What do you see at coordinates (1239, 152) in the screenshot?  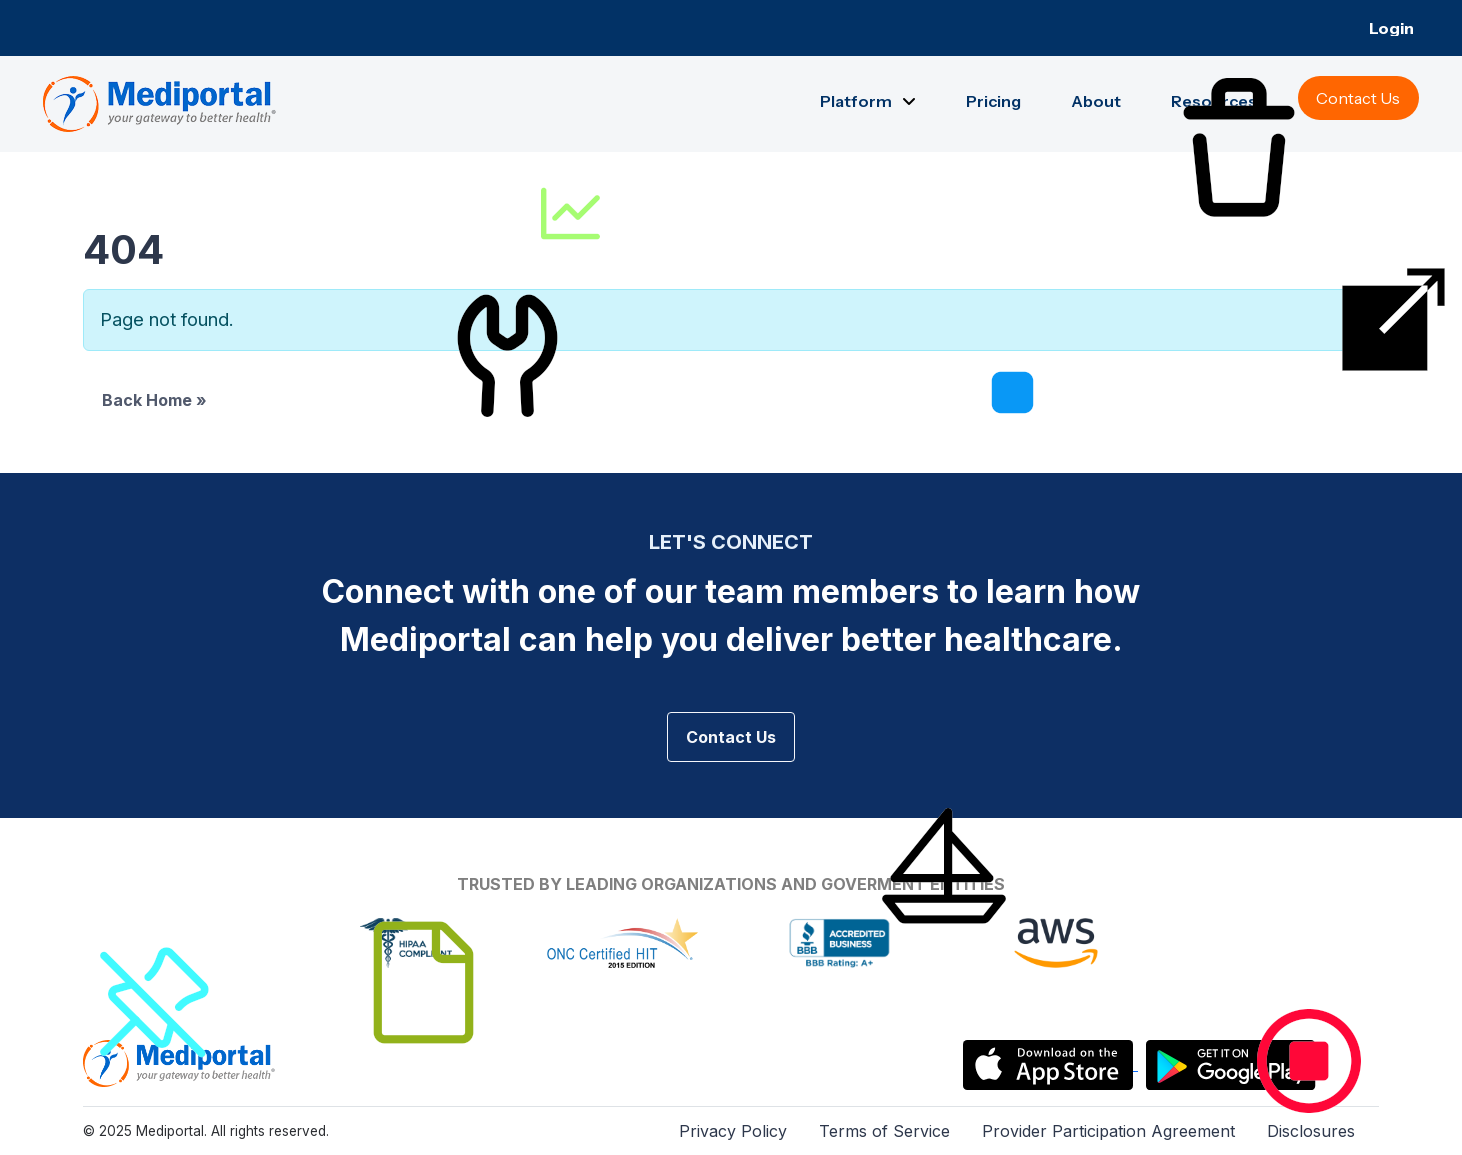 I see `delete this item` at bounding box center [1239, 152].